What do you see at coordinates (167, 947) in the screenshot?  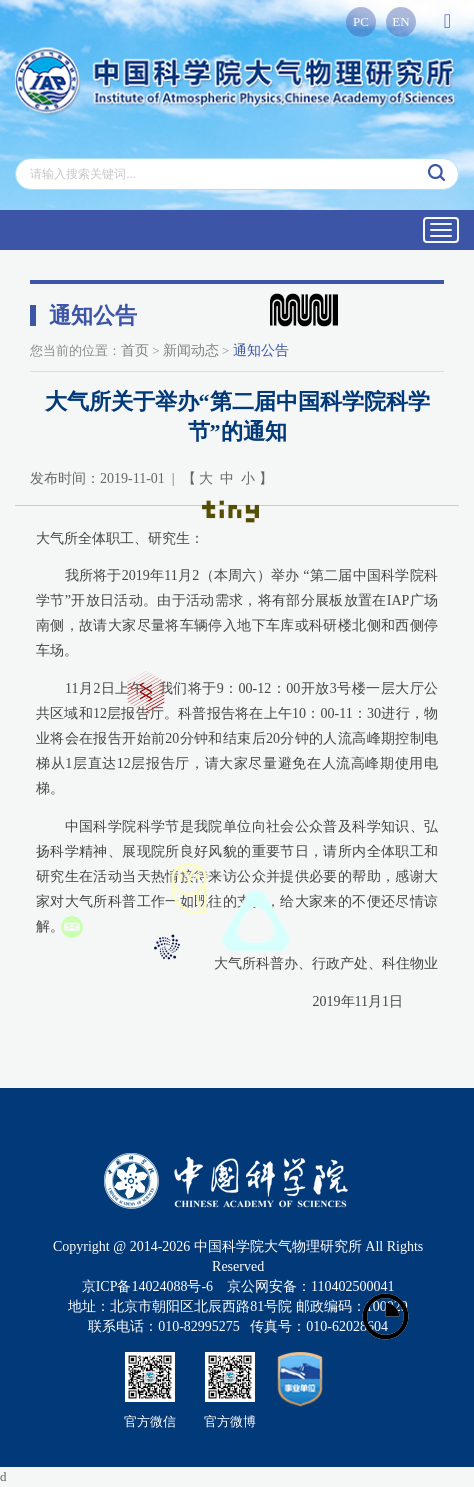 I see `IOTA cryptocurrency logo` at bounding box center [167, 947].